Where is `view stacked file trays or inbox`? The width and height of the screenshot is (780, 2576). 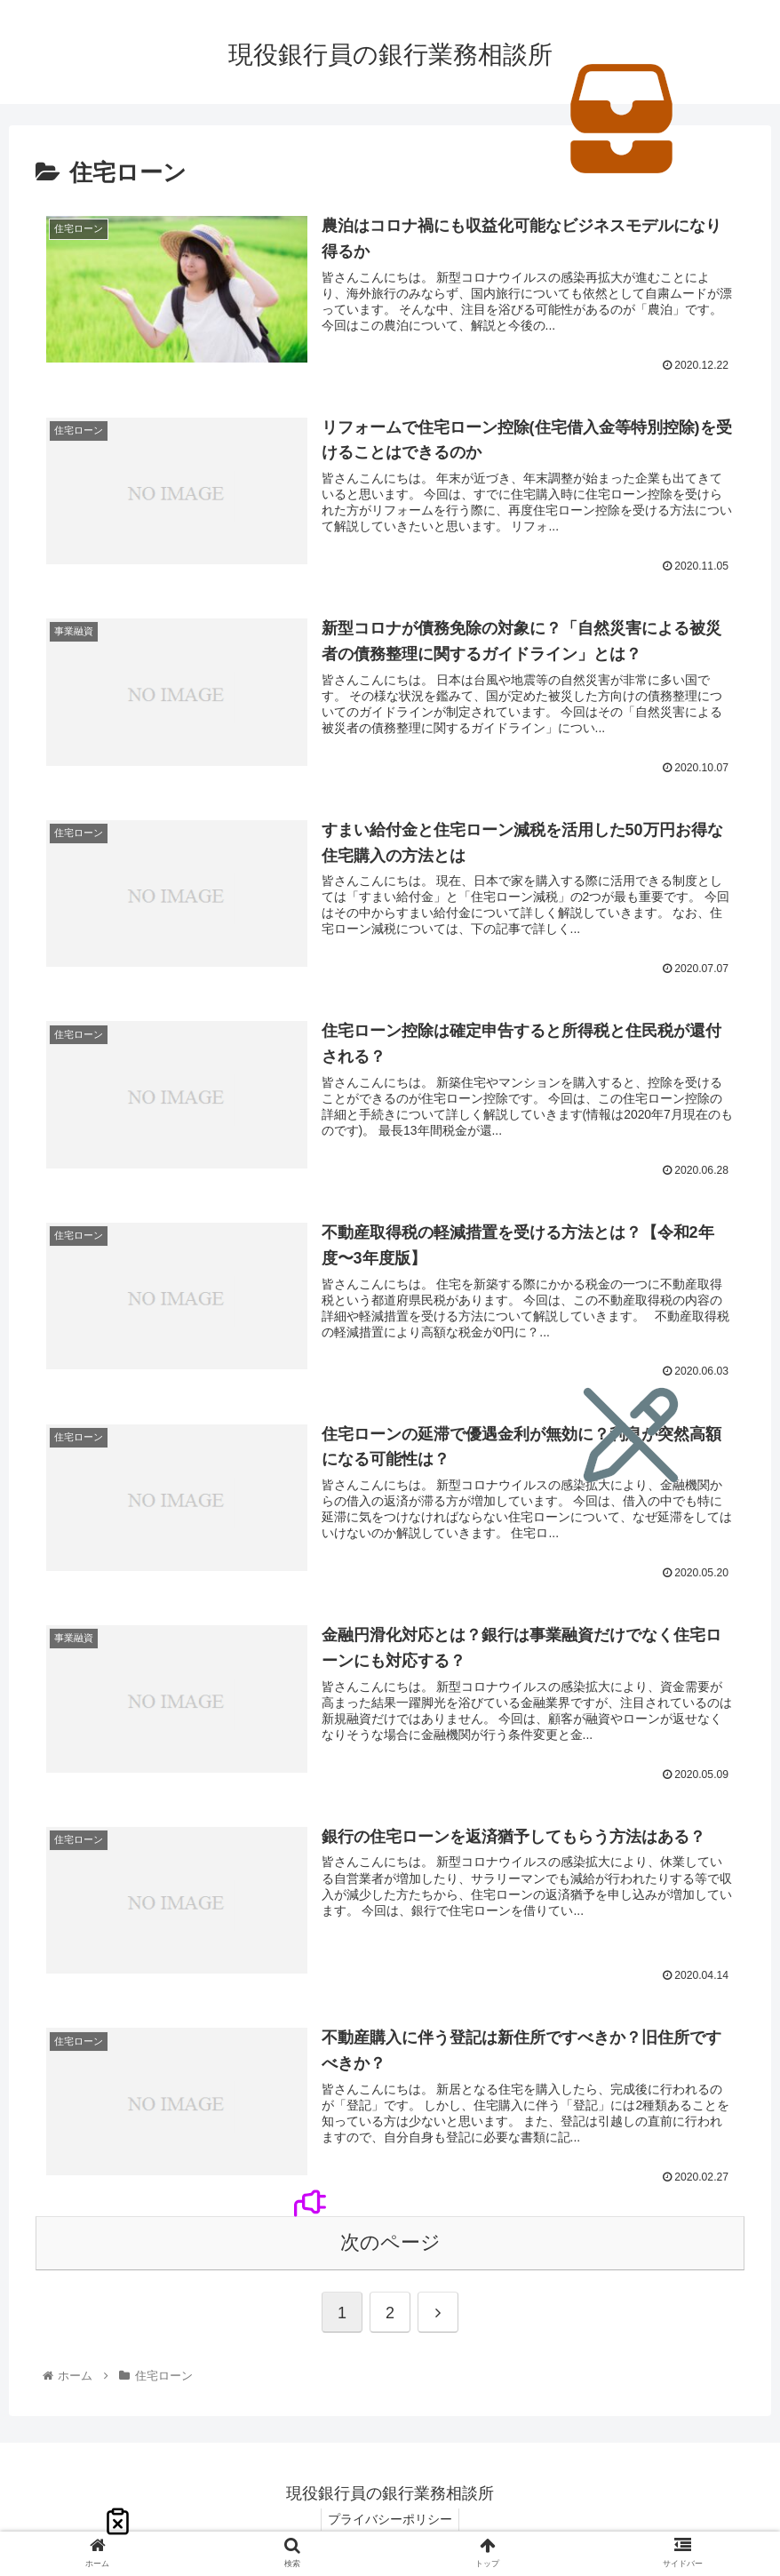 view stacked file trays or inbox is located at coordinates (621, 118).